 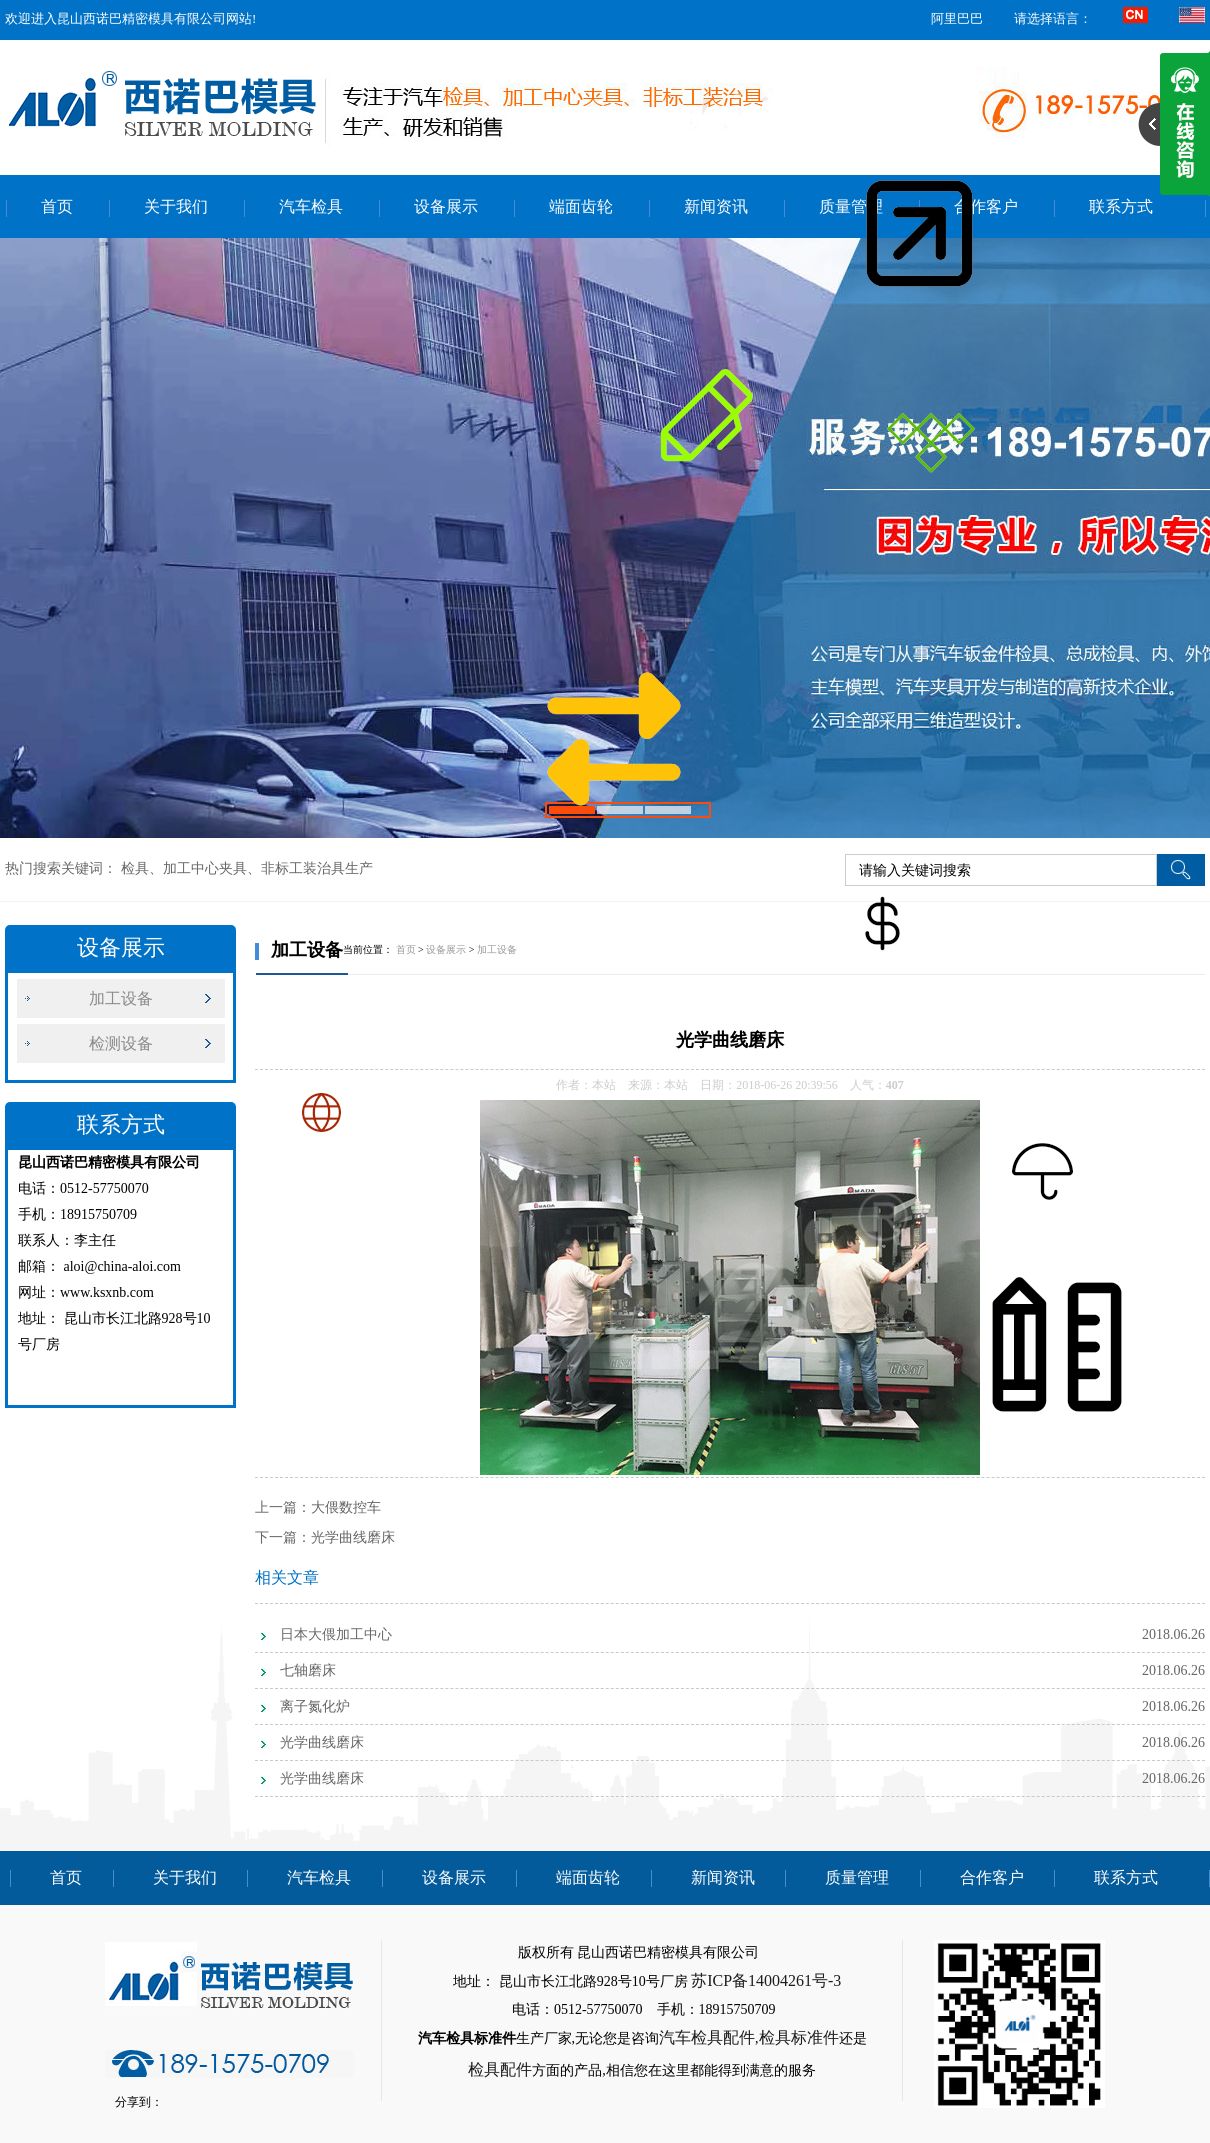 What do you see at coordinates (321, 1112) in the screenshot?
I see `access global or international settings` at bounding box center [321, 1112].